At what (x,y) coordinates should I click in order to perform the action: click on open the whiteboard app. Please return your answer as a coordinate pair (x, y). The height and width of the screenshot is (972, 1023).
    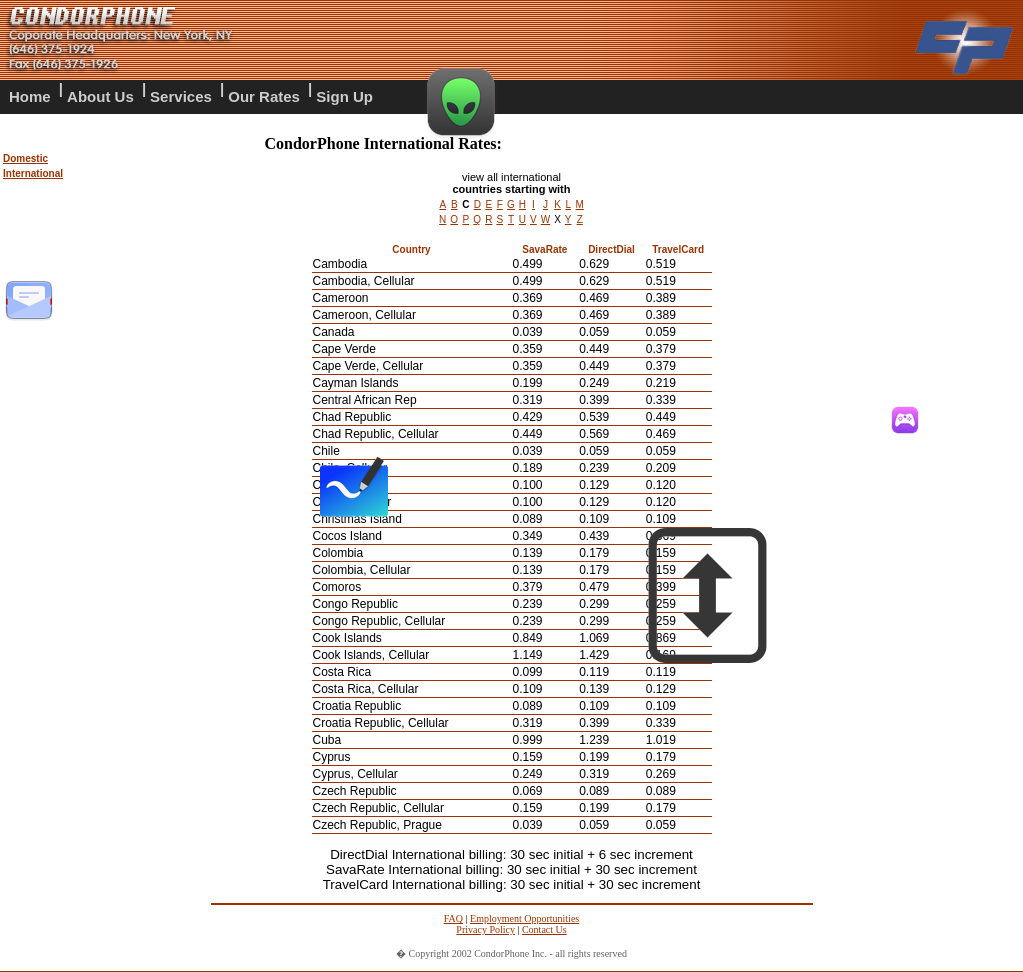
    Looking at the image, I should click on (354, 491).